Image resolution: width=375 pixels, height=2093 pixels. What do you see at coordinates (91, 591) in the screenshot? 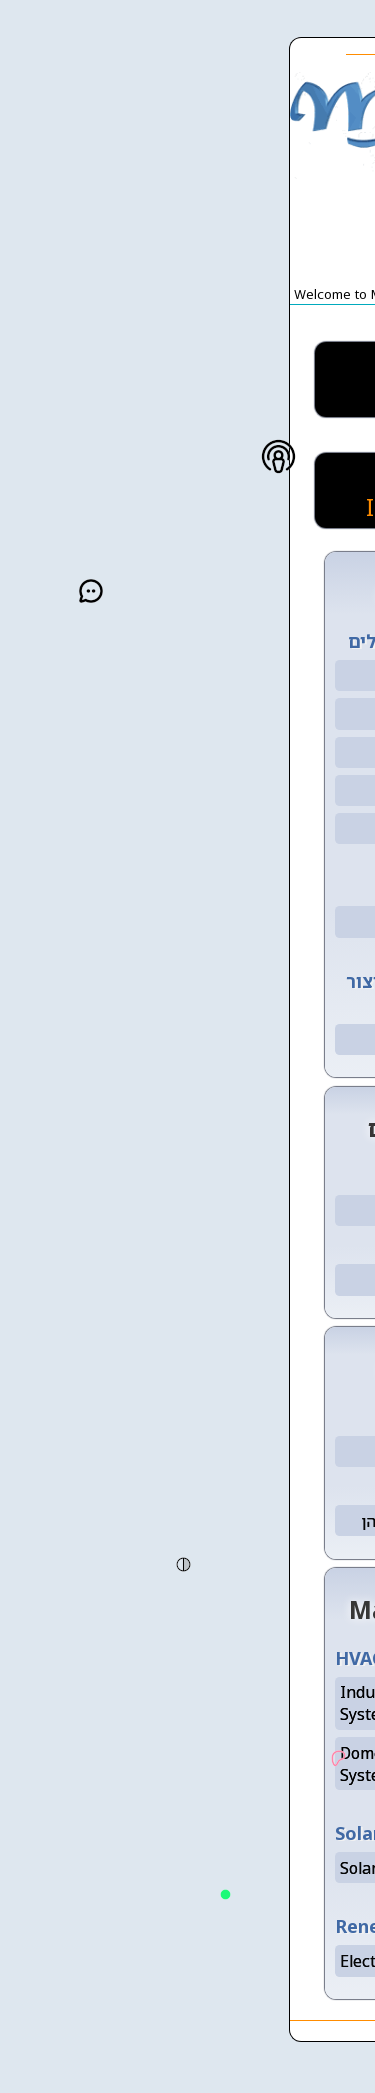
I see `open messaging or chat` at bounding box center [91, 591].